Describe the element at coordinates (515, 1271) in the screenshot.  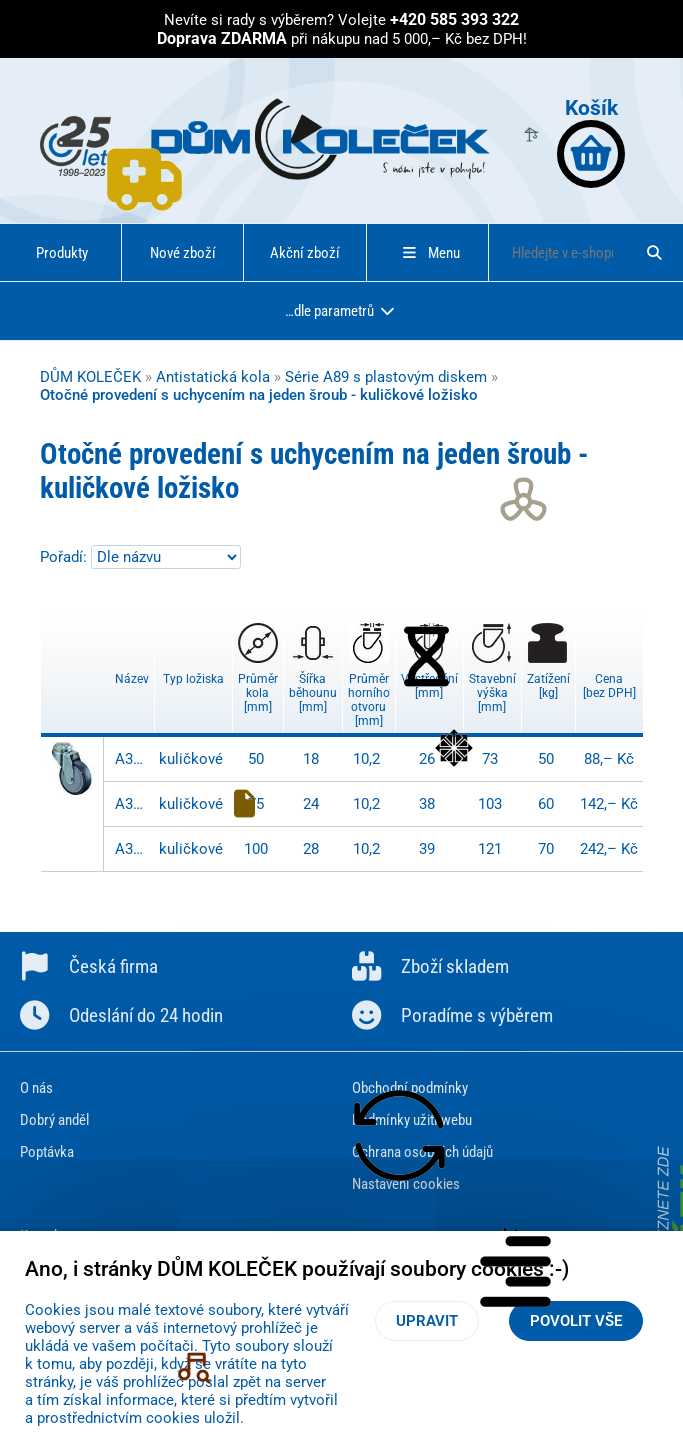
I see `align text to the right` at that location.